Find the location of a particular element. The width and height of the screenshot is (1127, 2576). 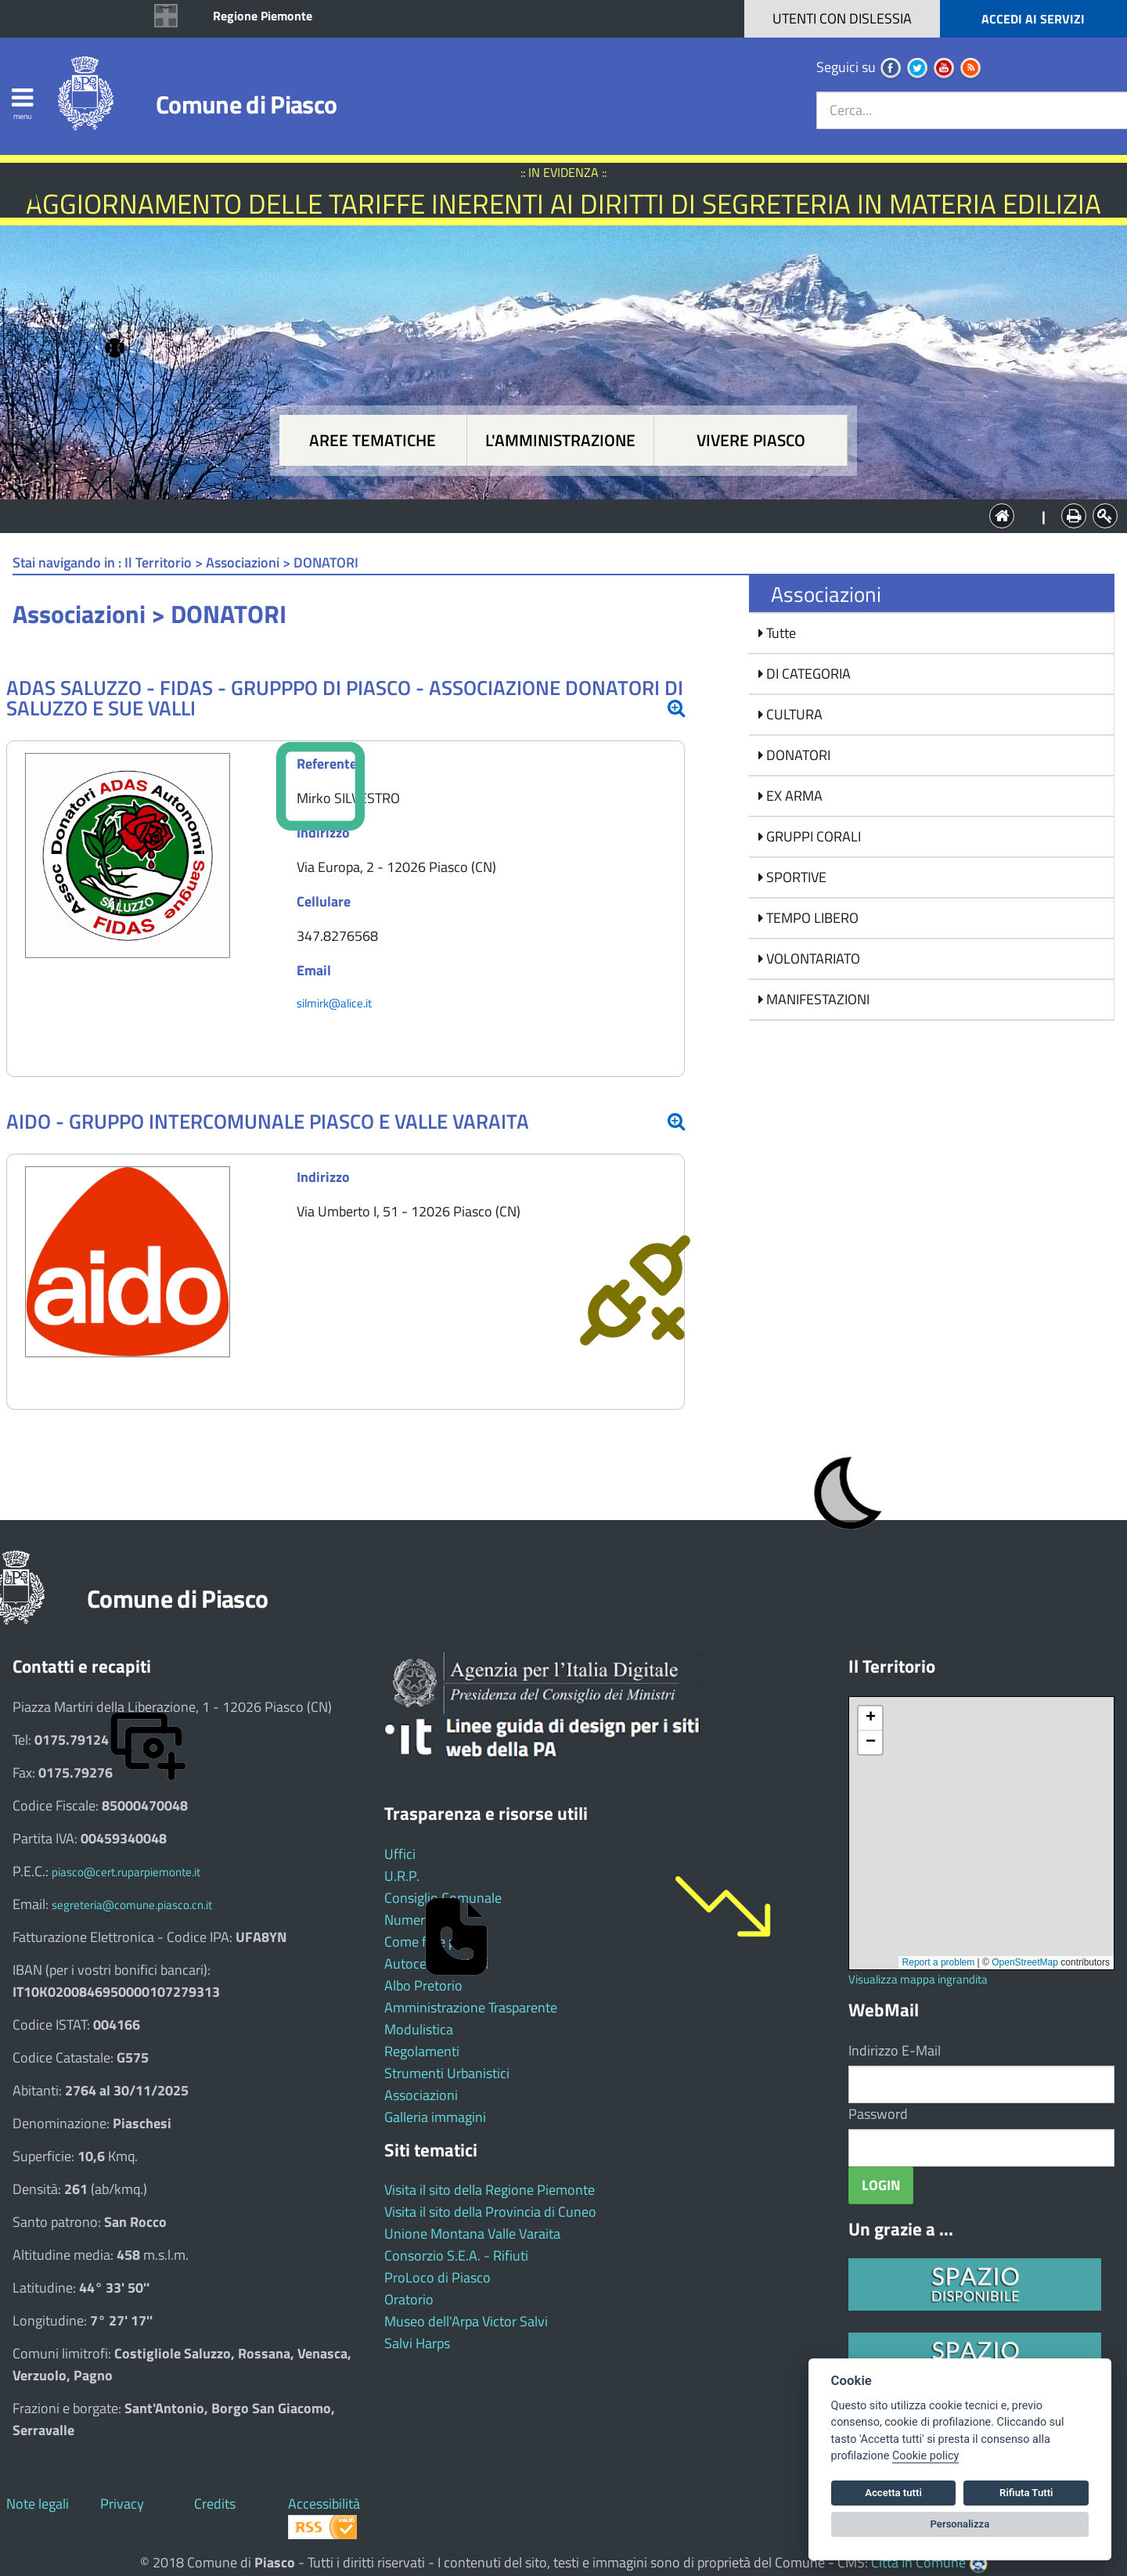

indicates a downward trend or decline in metrics is located at coordinates (722, 1906).